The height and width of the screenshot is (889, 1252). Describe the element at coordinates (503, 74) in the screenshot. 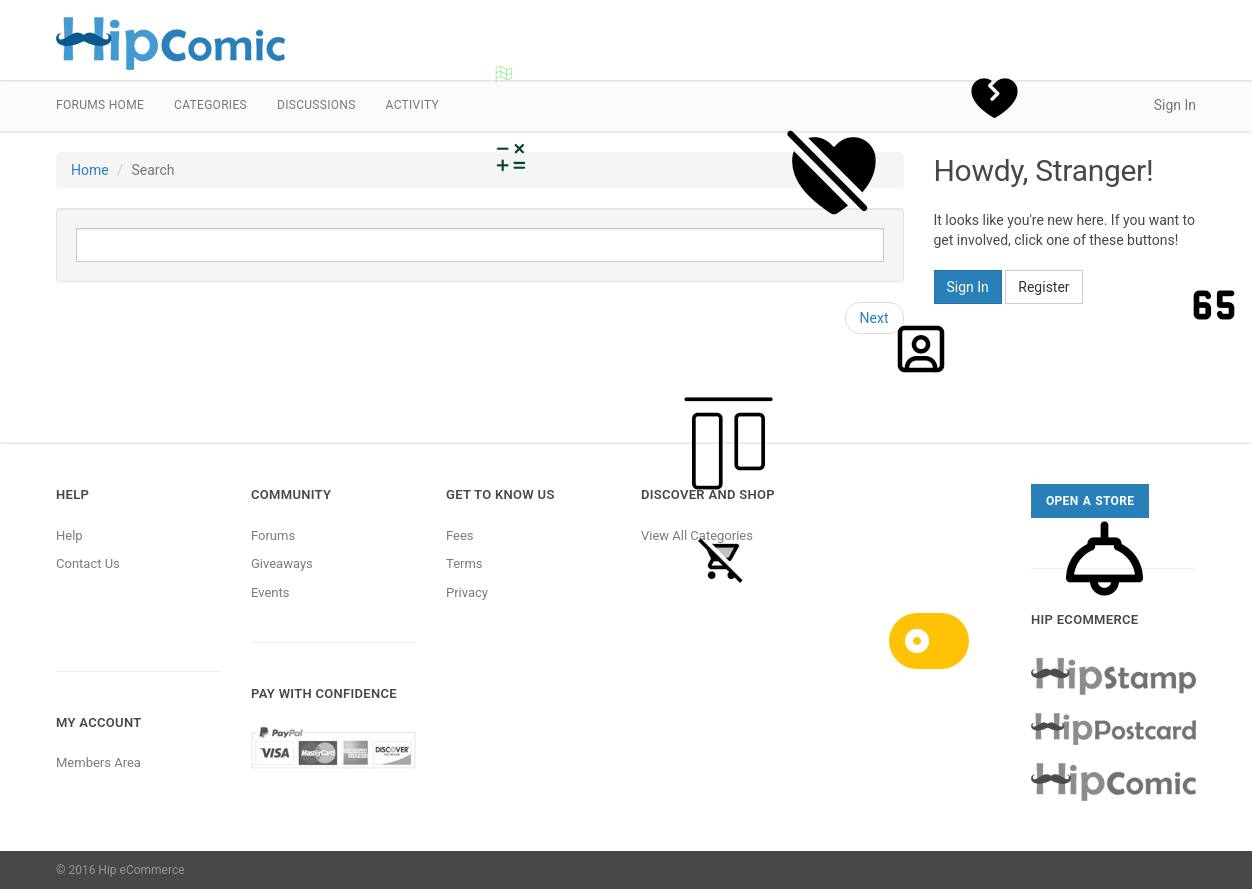

I see `indicates finish line or completion of a task` at that location.